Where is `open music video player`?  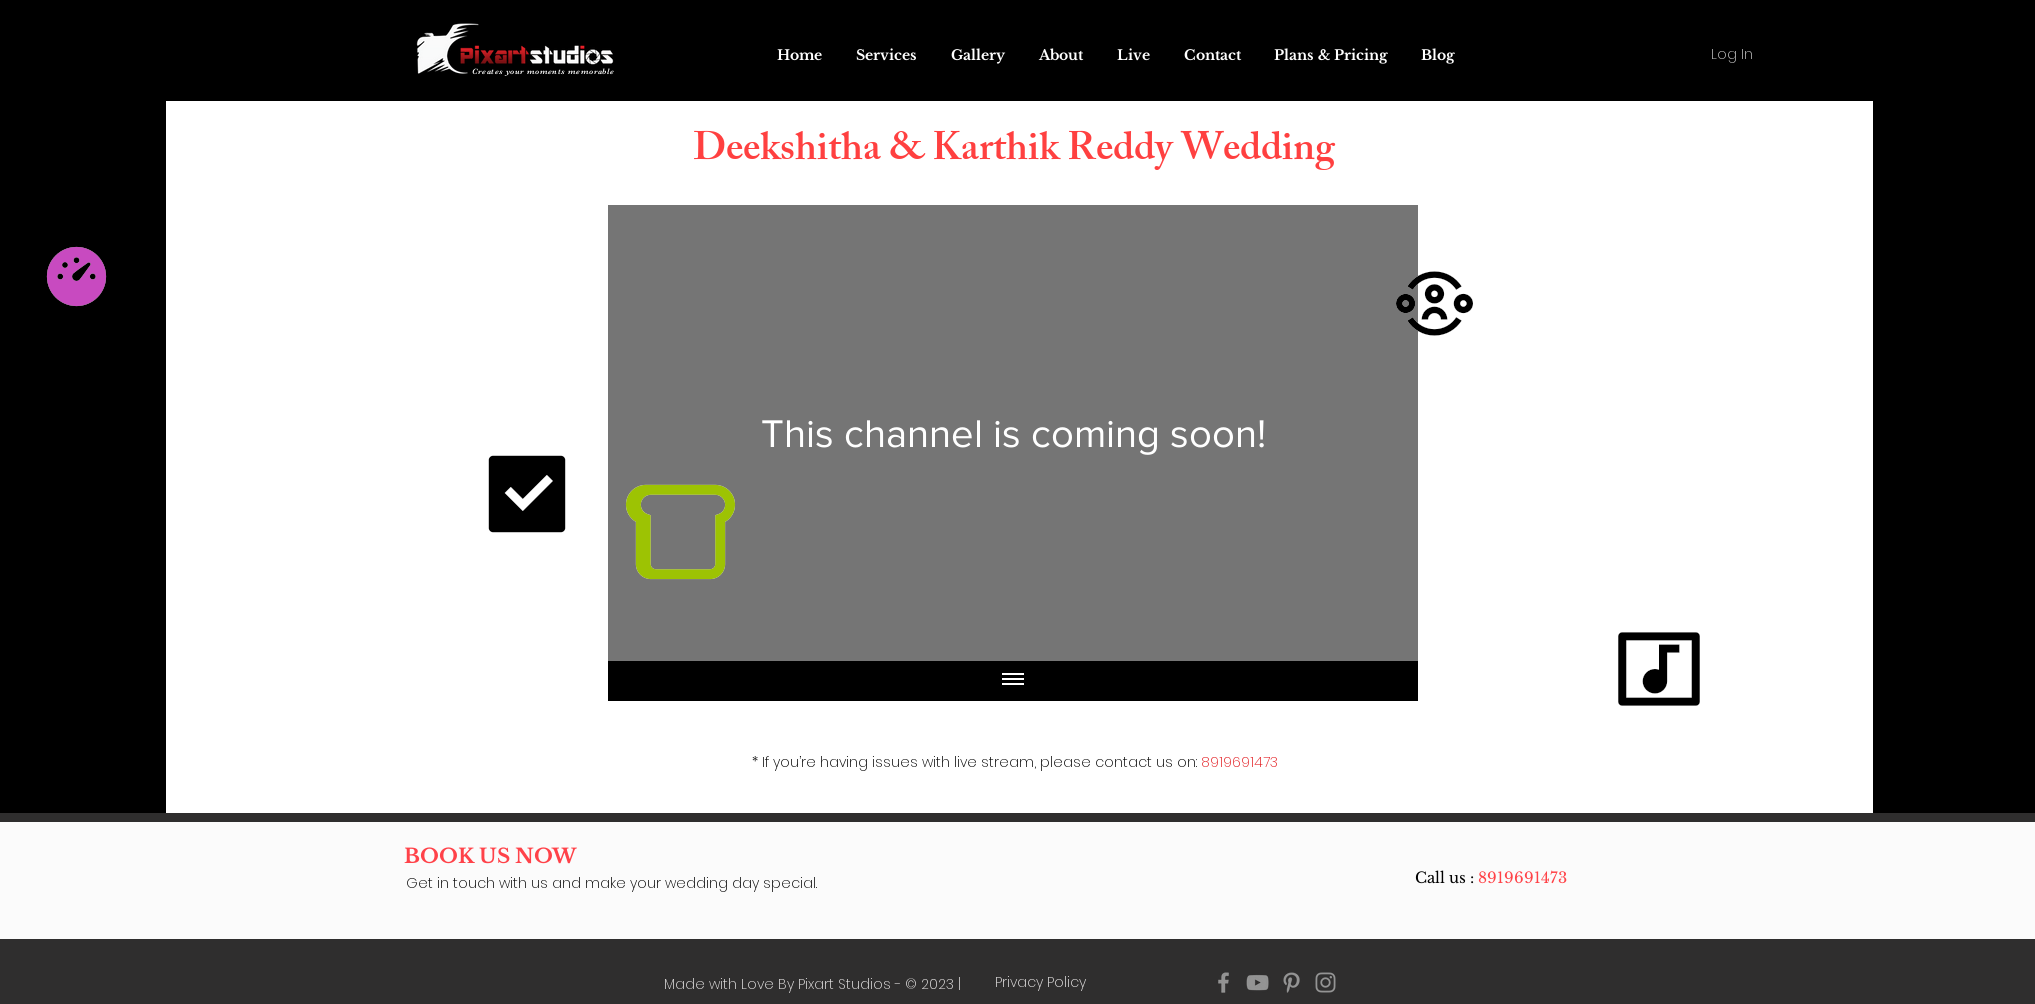
open music video player is located at coordinates (1659, 669).